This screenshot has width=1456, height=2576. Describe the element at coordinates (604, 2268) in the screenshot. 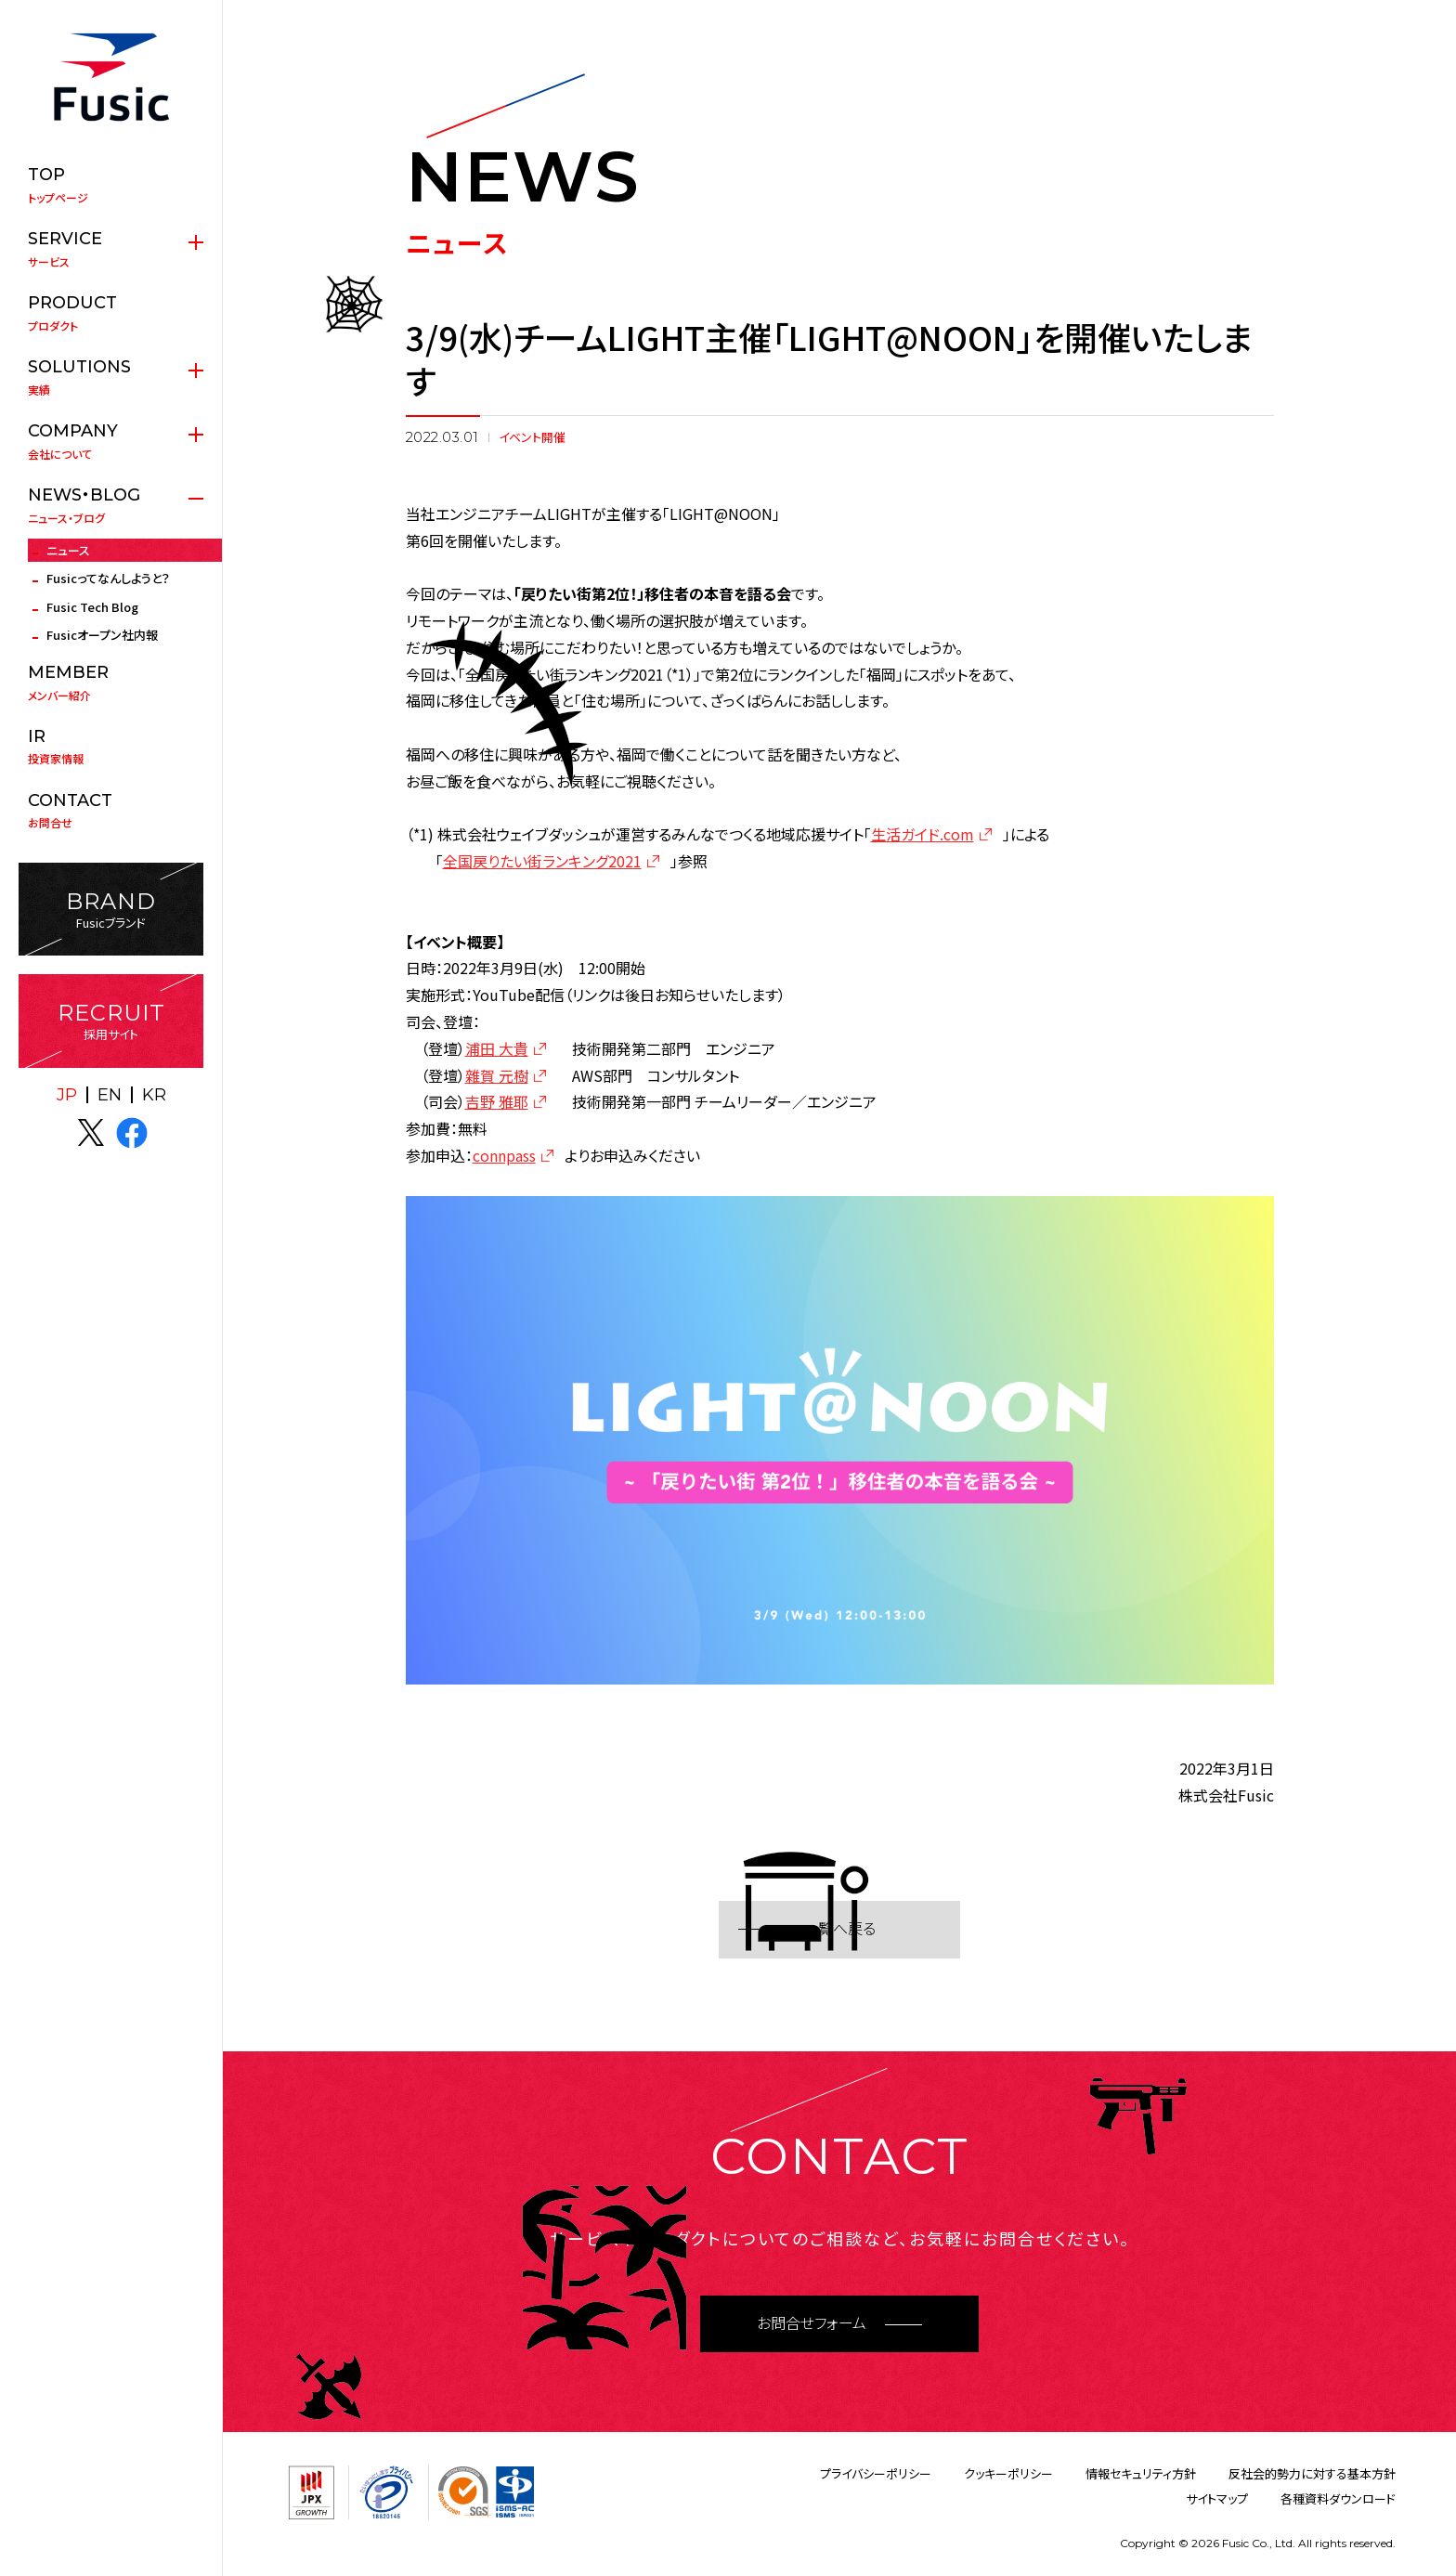

I see `select jungle or tropical environment` at that location.